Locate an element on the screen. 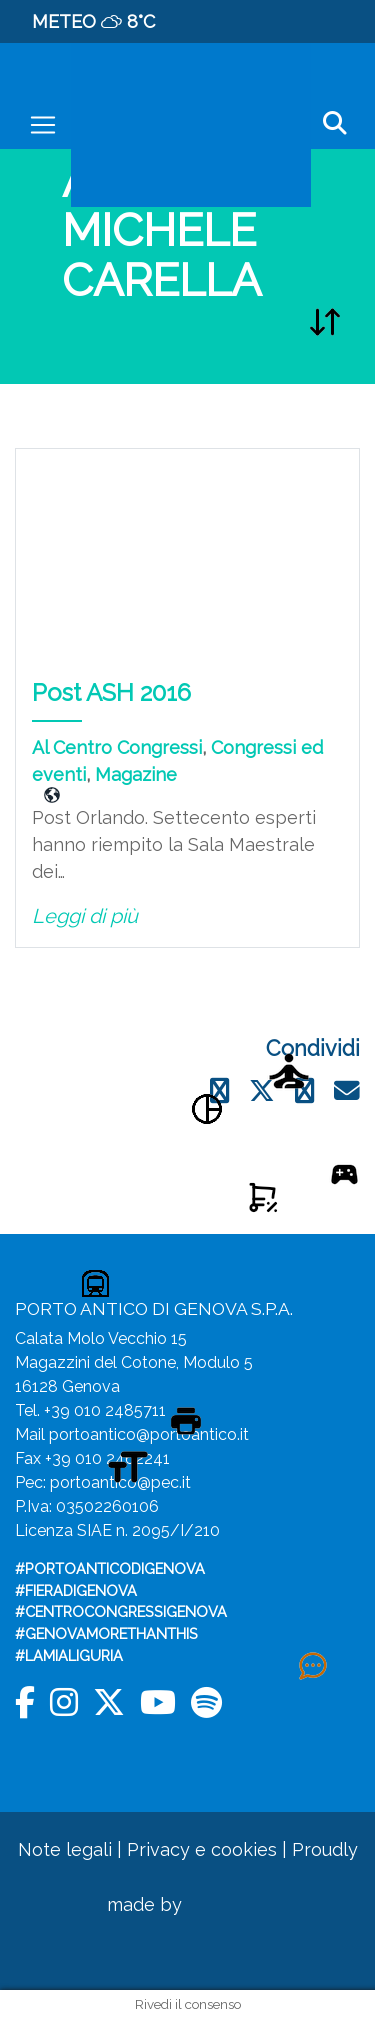 The image size is (375, 2020). sort items in ascending or descending order is located at coordinates (325, 322).